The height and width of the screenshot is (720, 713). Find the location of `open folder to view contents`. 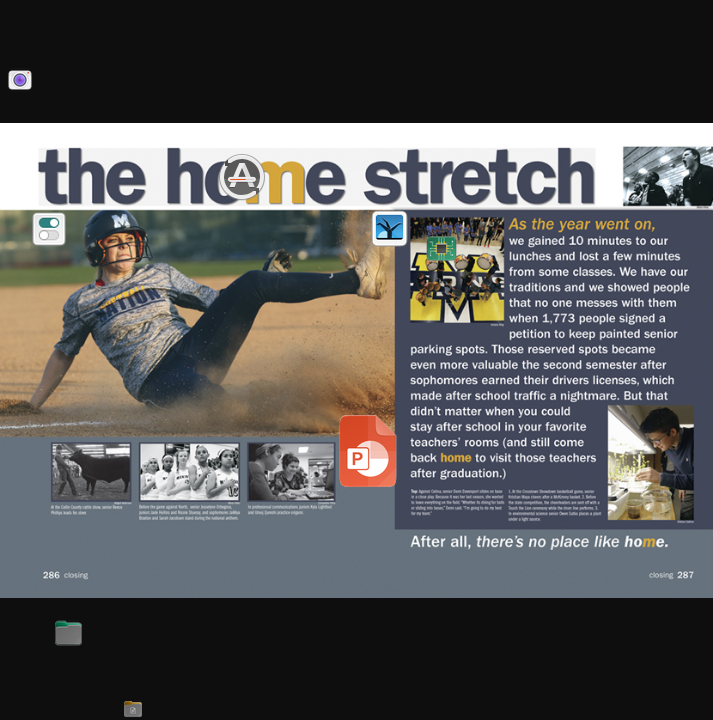

open folder to view contents is located at coordinates (68, 632).